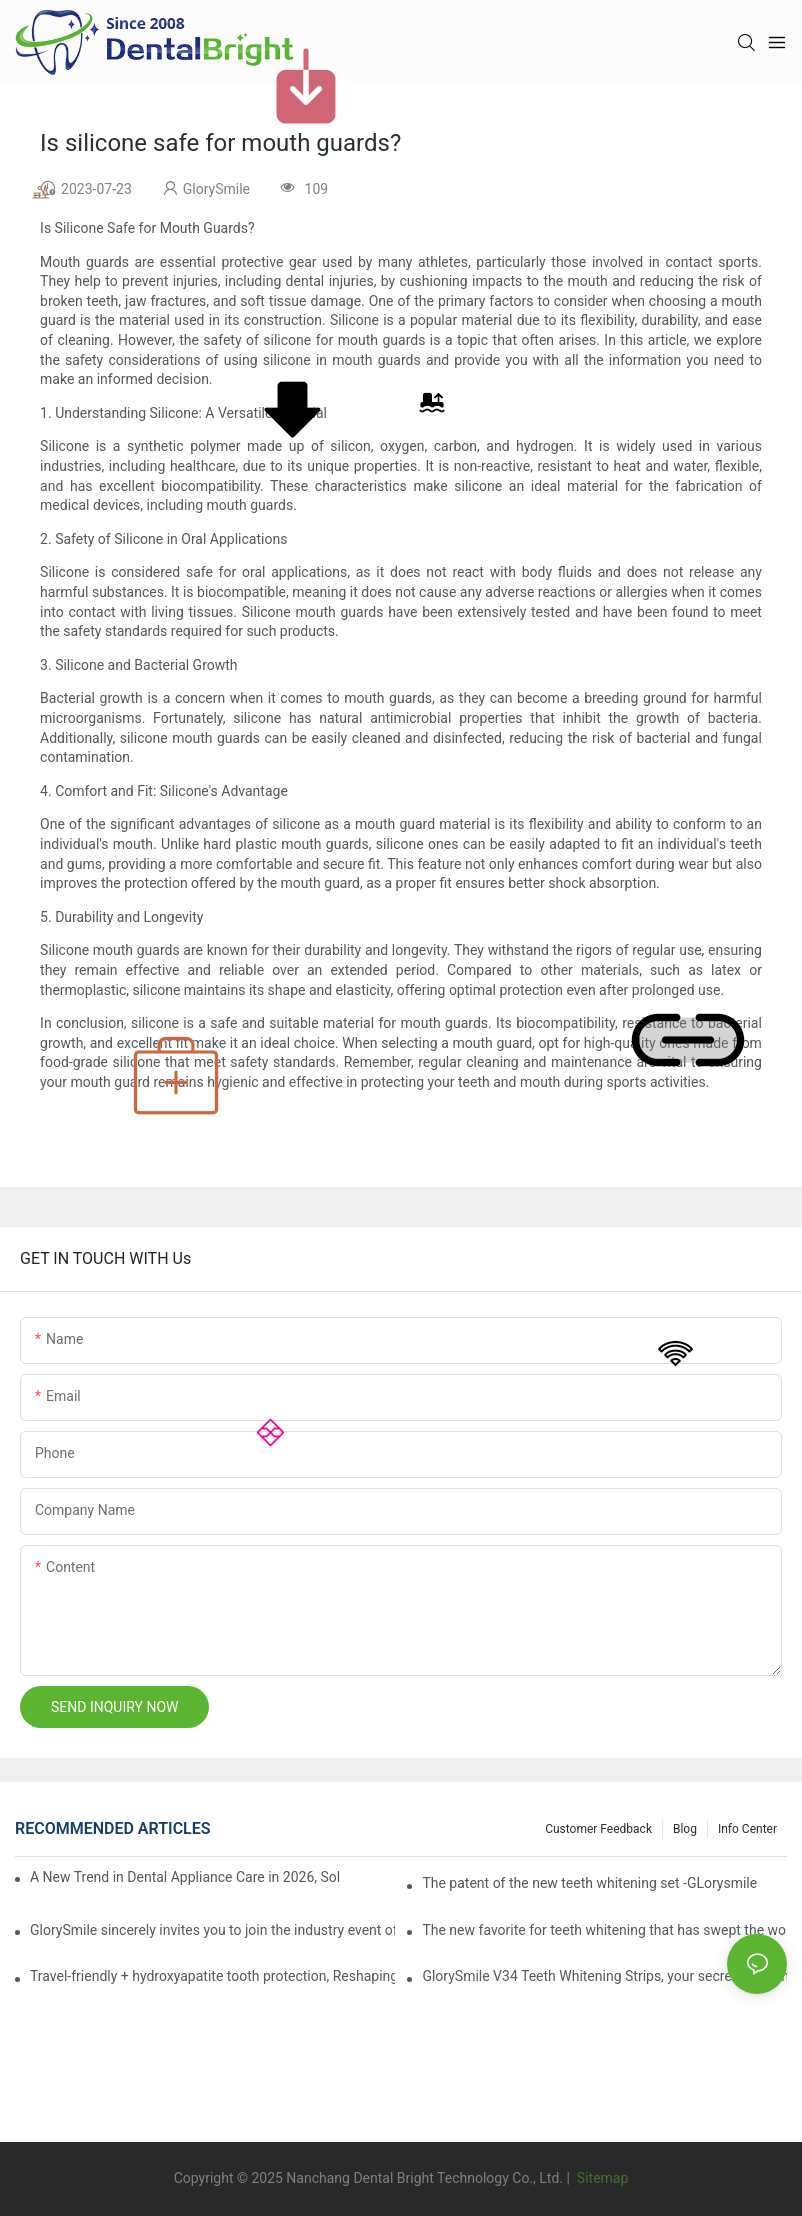  Describe the element at coordinates (292, 407) in the screenshot. I see `download a file or content` at that location.